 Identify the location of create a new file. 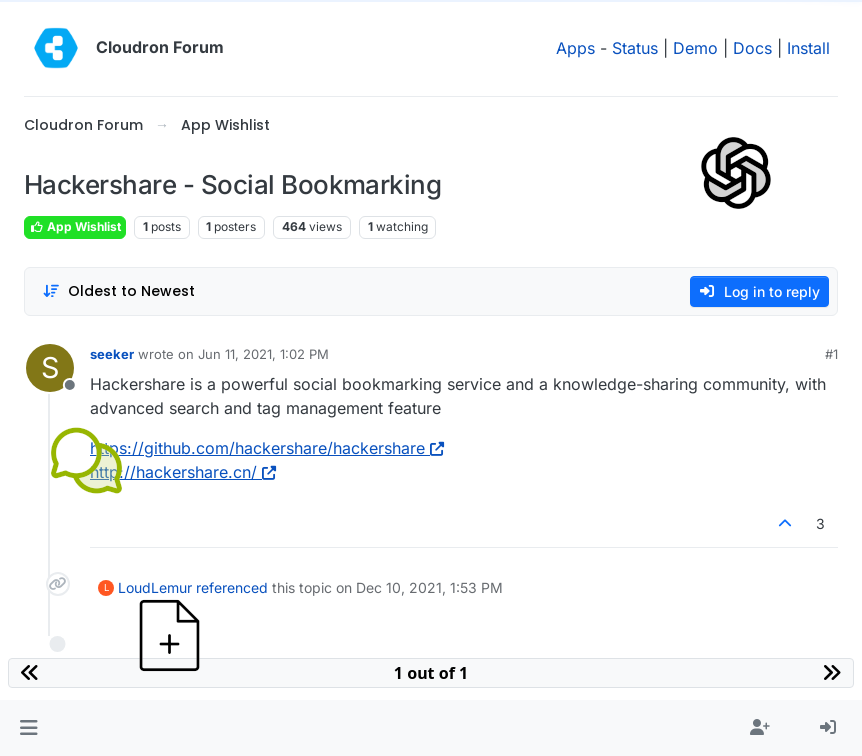
(169, 635).